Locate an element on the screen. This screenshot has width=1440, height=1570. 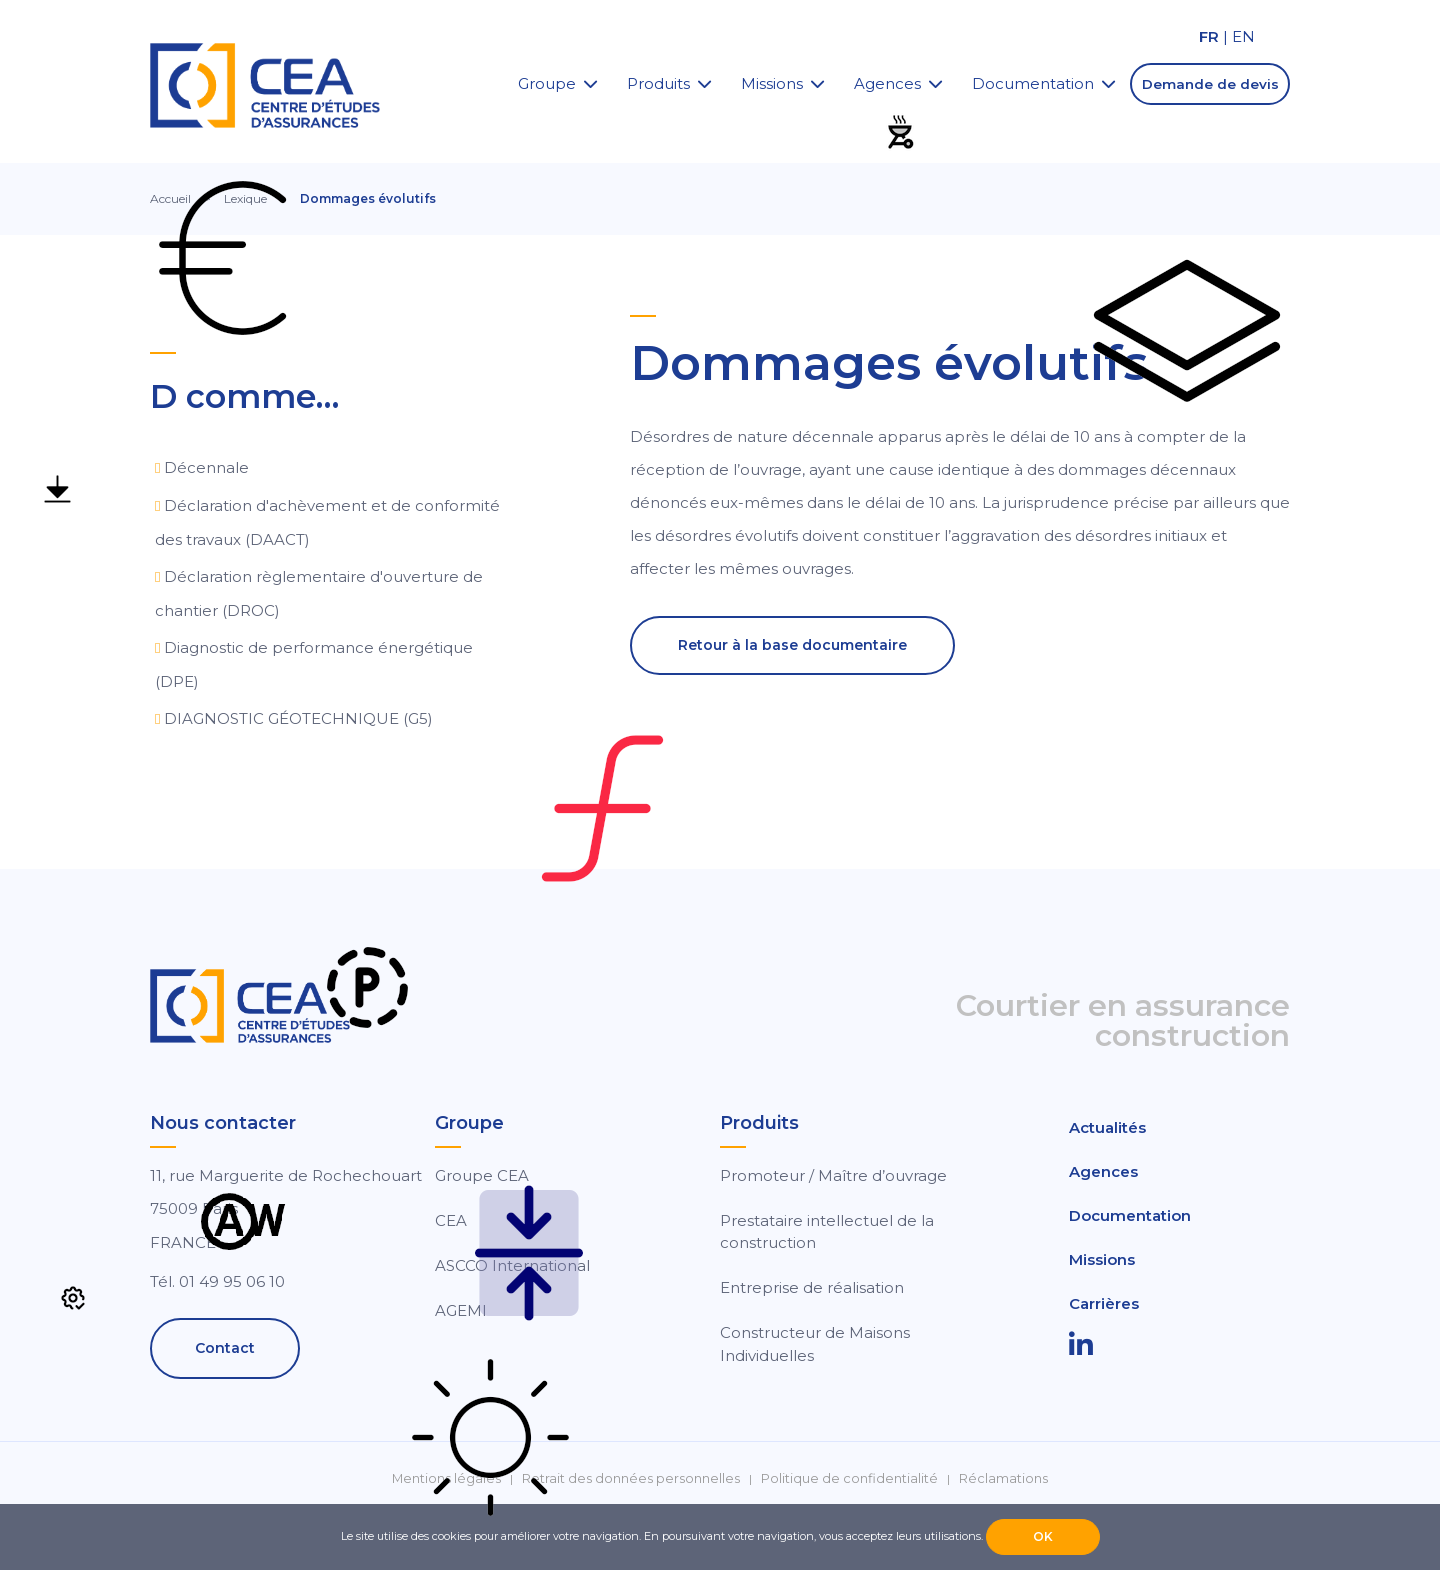
access mathematical functions or formulas is located at coordinates (602, 808).